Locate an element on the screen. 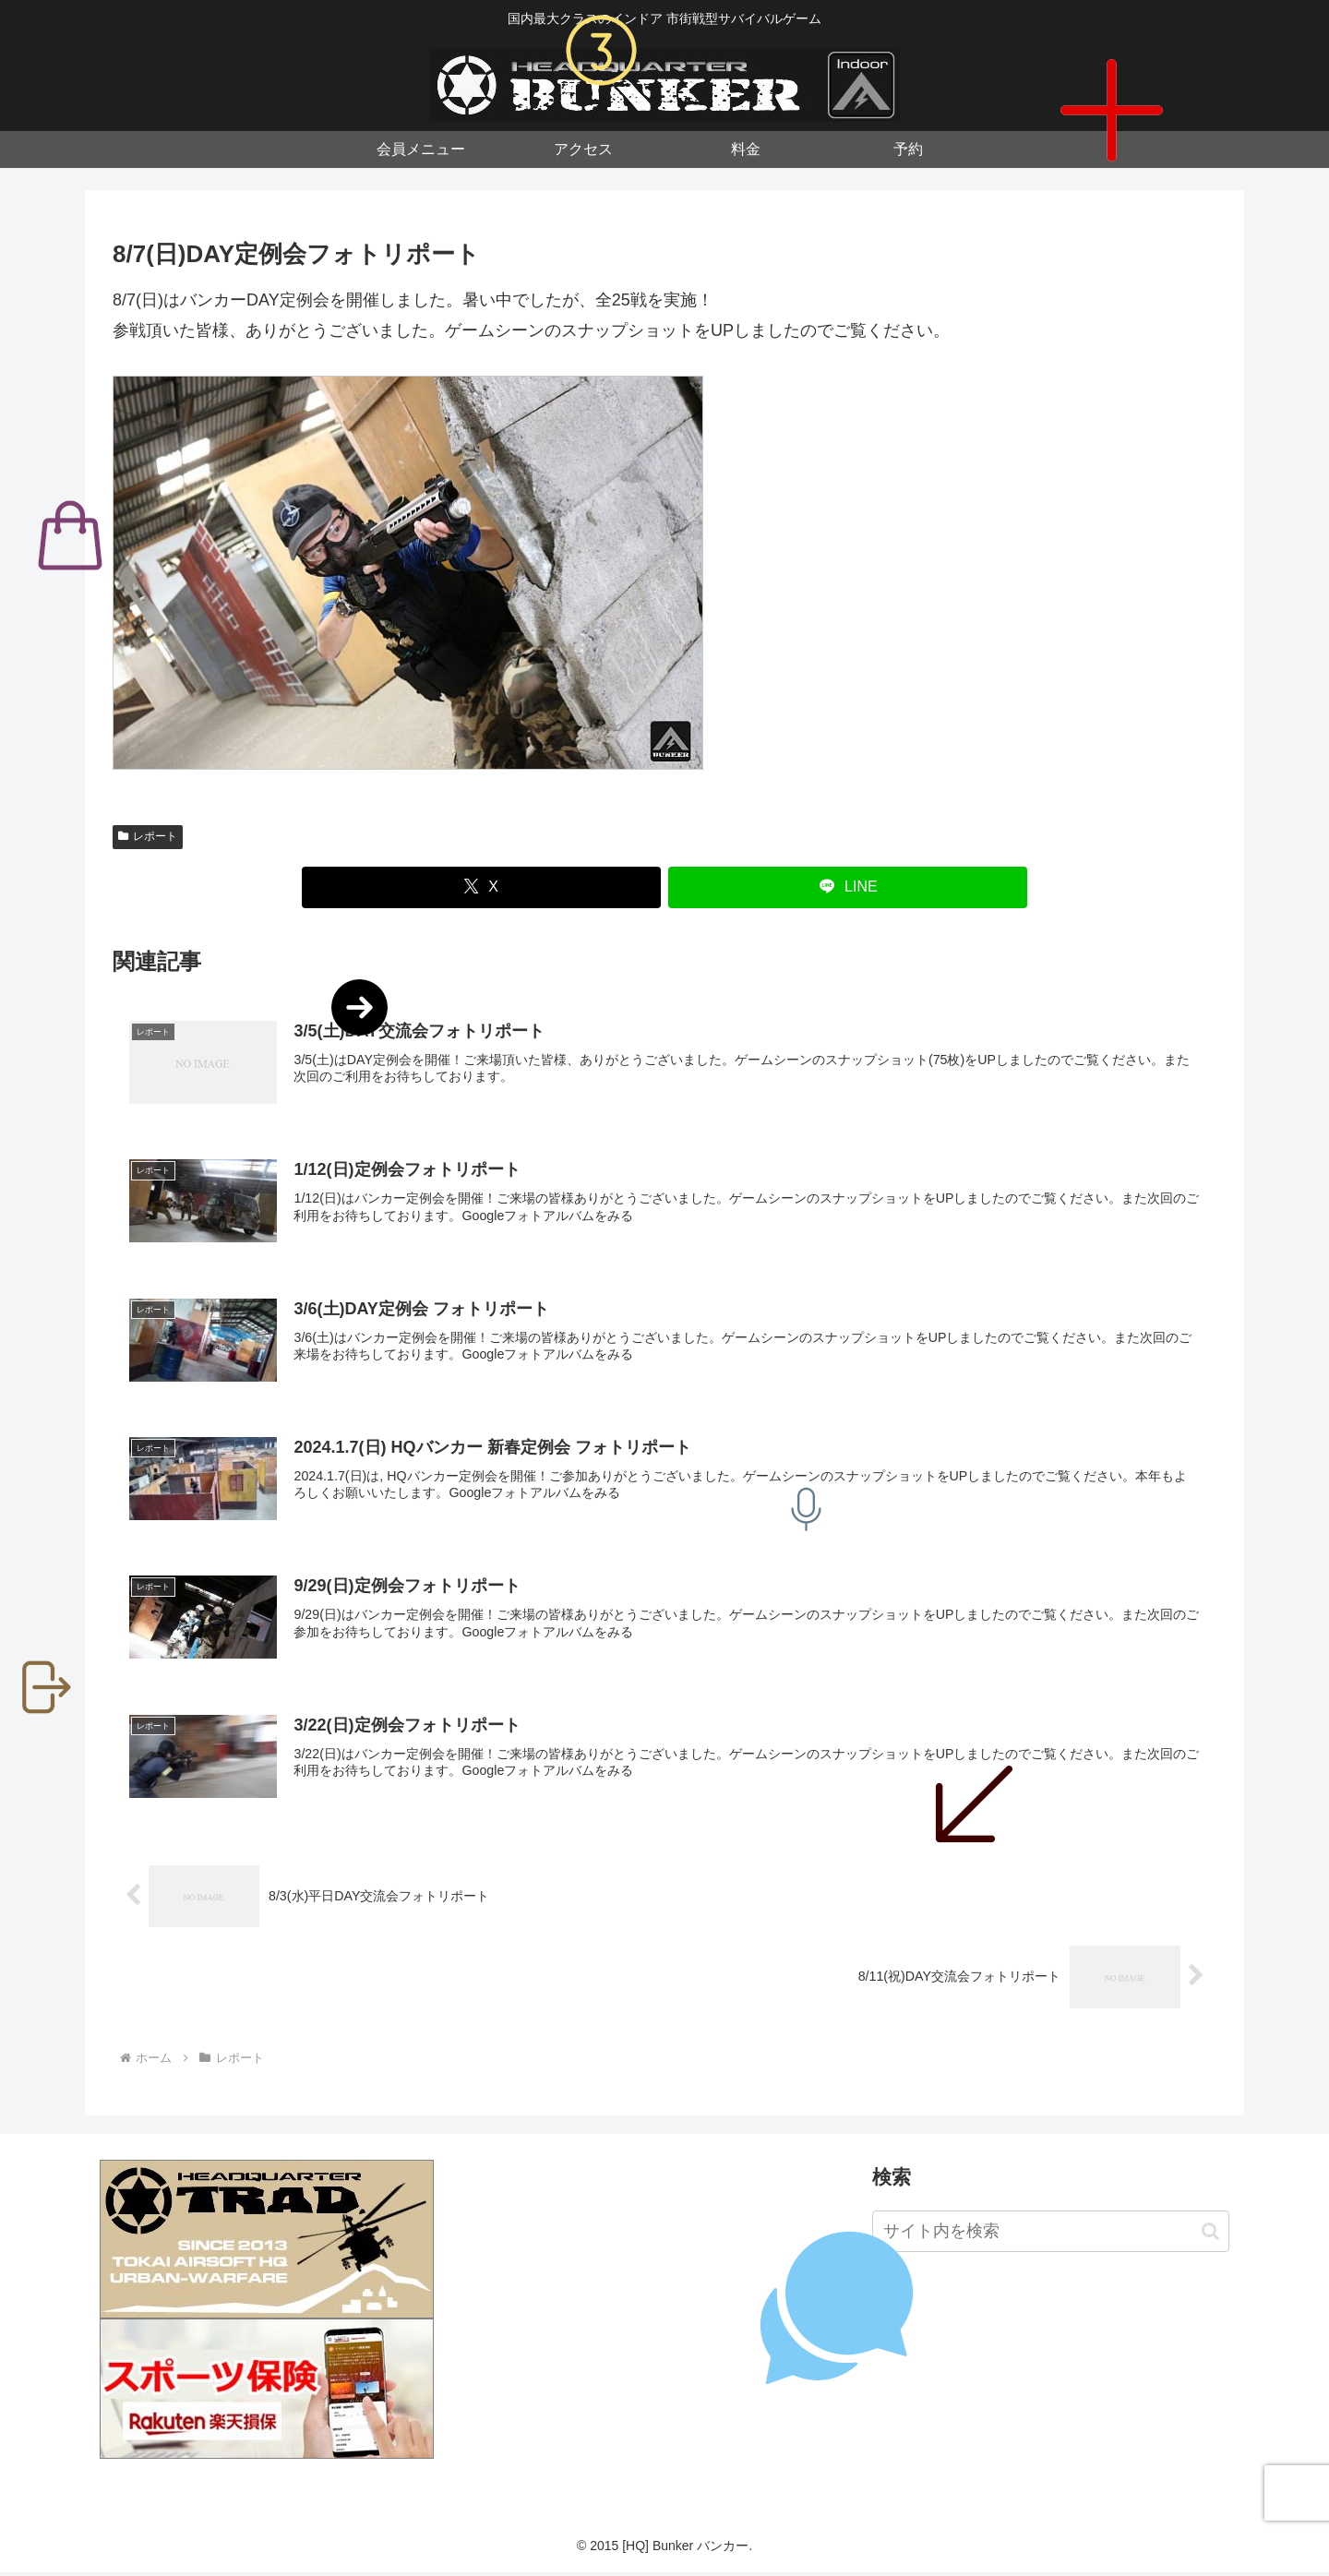 The height and width of the screenshot is (2576, 1329). step 3 in a multi-step process is located at coordinates (601, 50).